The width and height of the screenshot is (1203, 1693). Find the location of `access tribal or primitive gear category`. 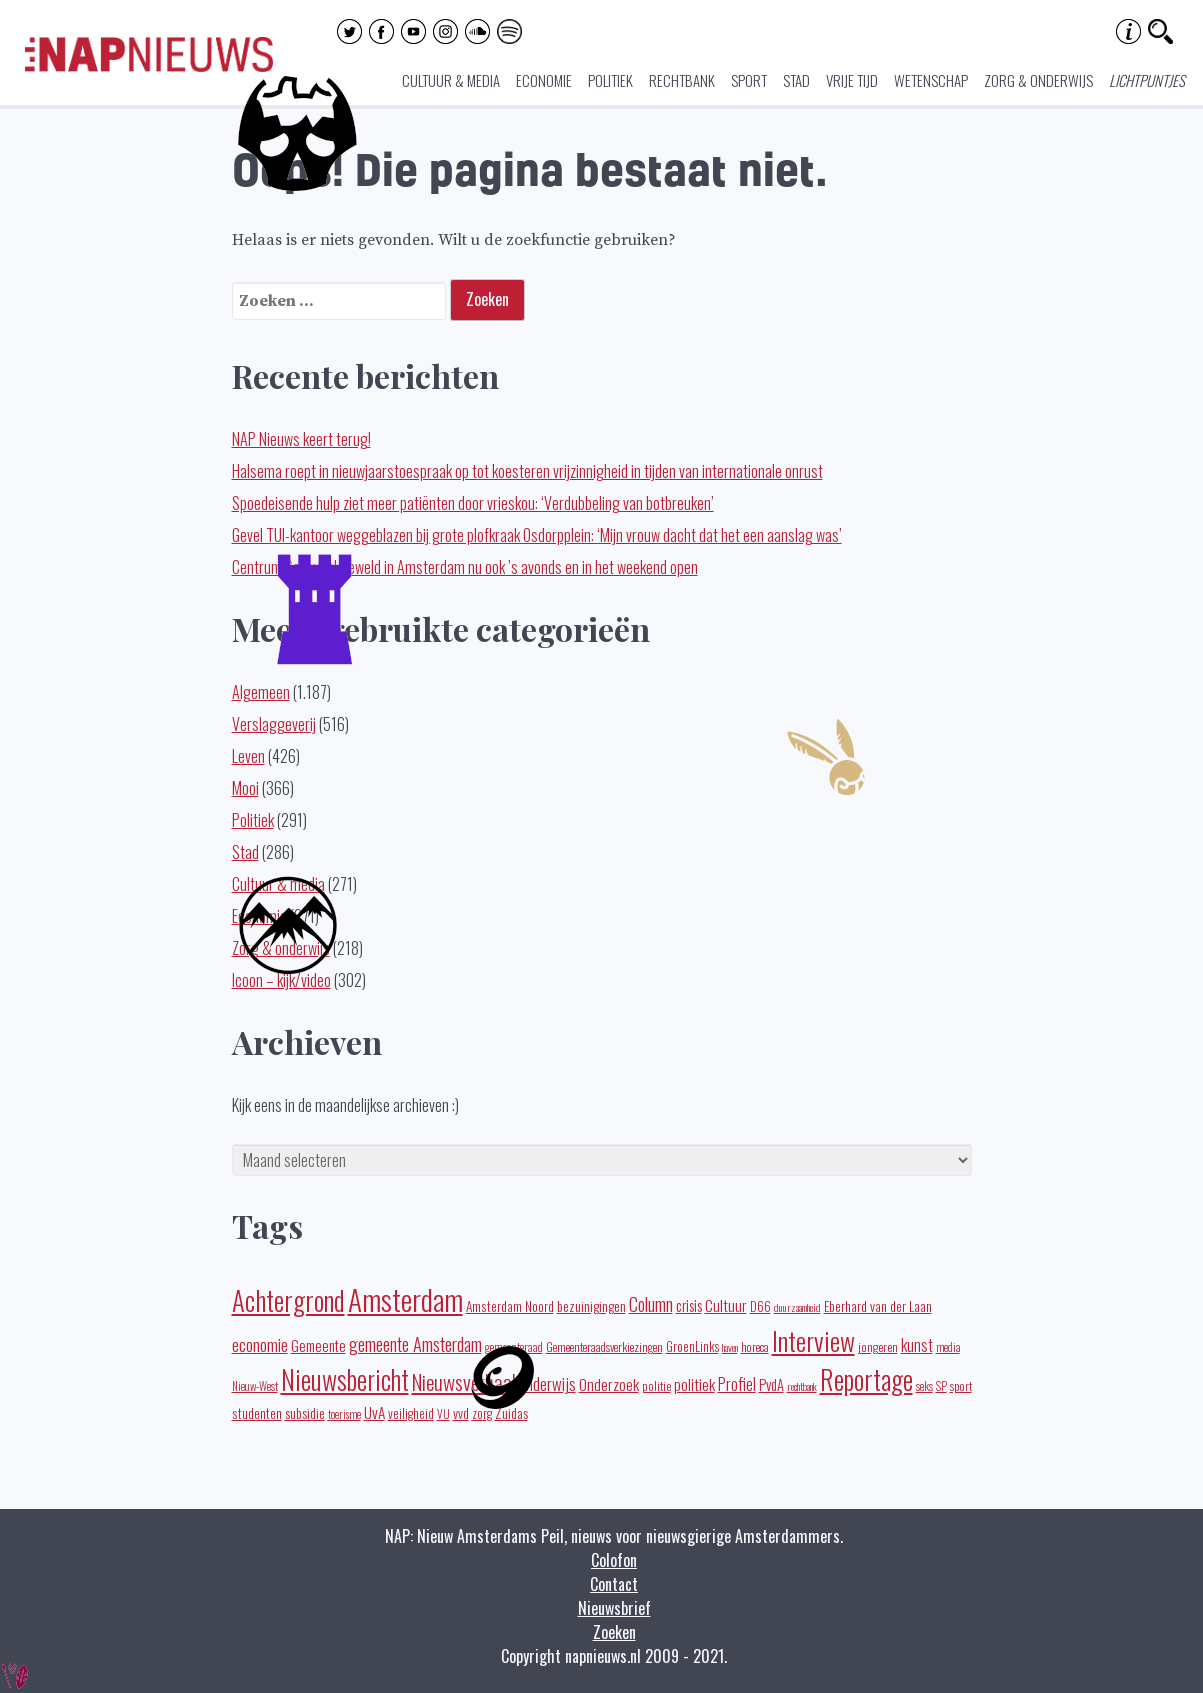

access tribal or primitive gear category is located at coordinates (15, 1676).